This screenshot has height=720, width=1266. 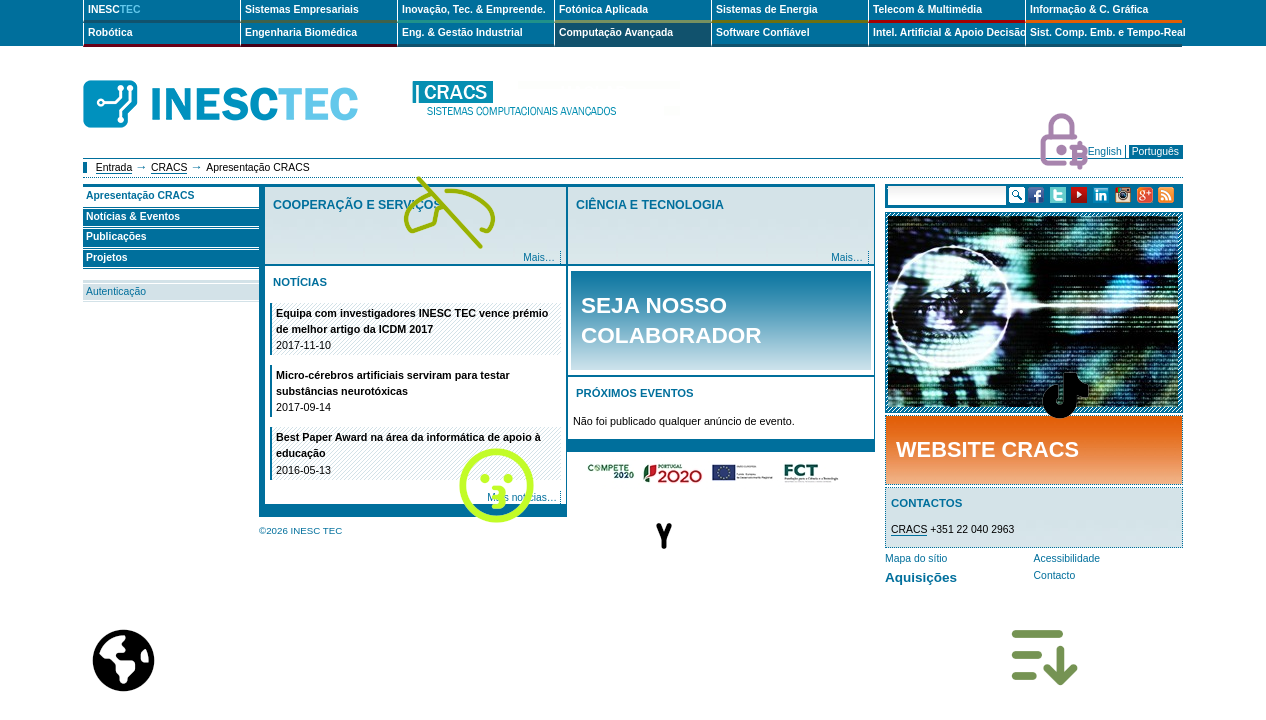 What do you see at coordinates (123, 660) in the screenshot?
I see `switch to global or worldwide view` at bounding box center [123, 660].